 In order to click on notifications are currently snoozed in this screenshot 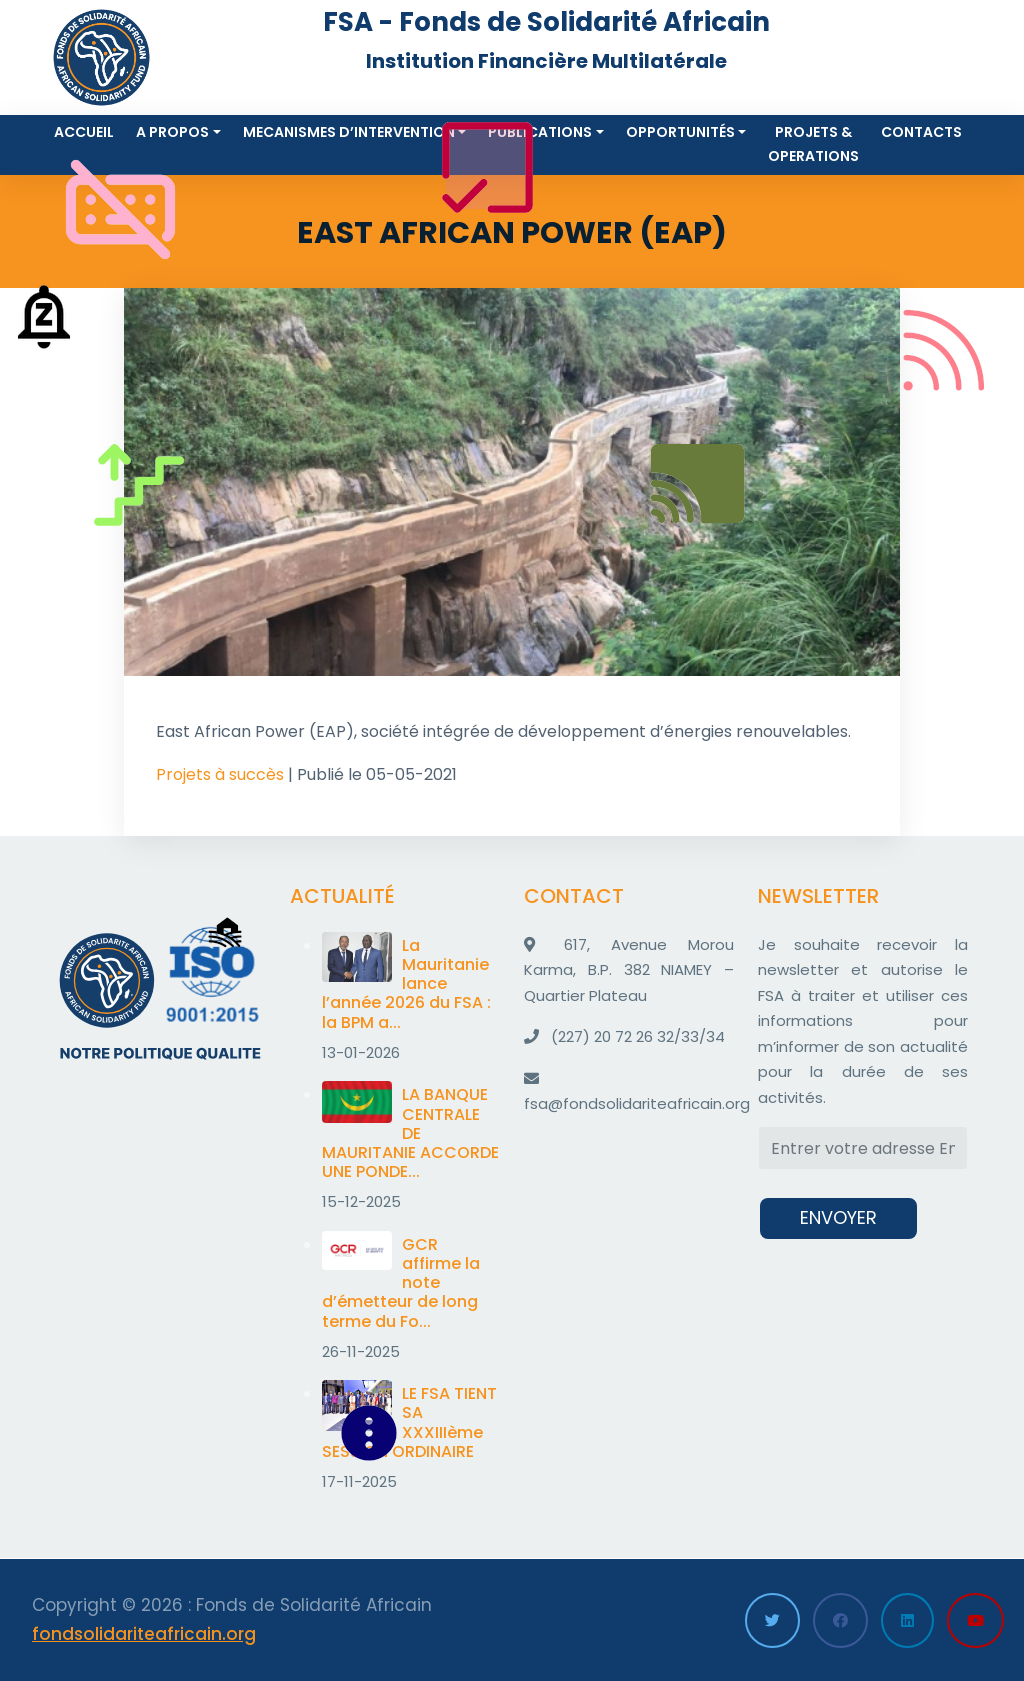, I will do `click(44, 316)`.